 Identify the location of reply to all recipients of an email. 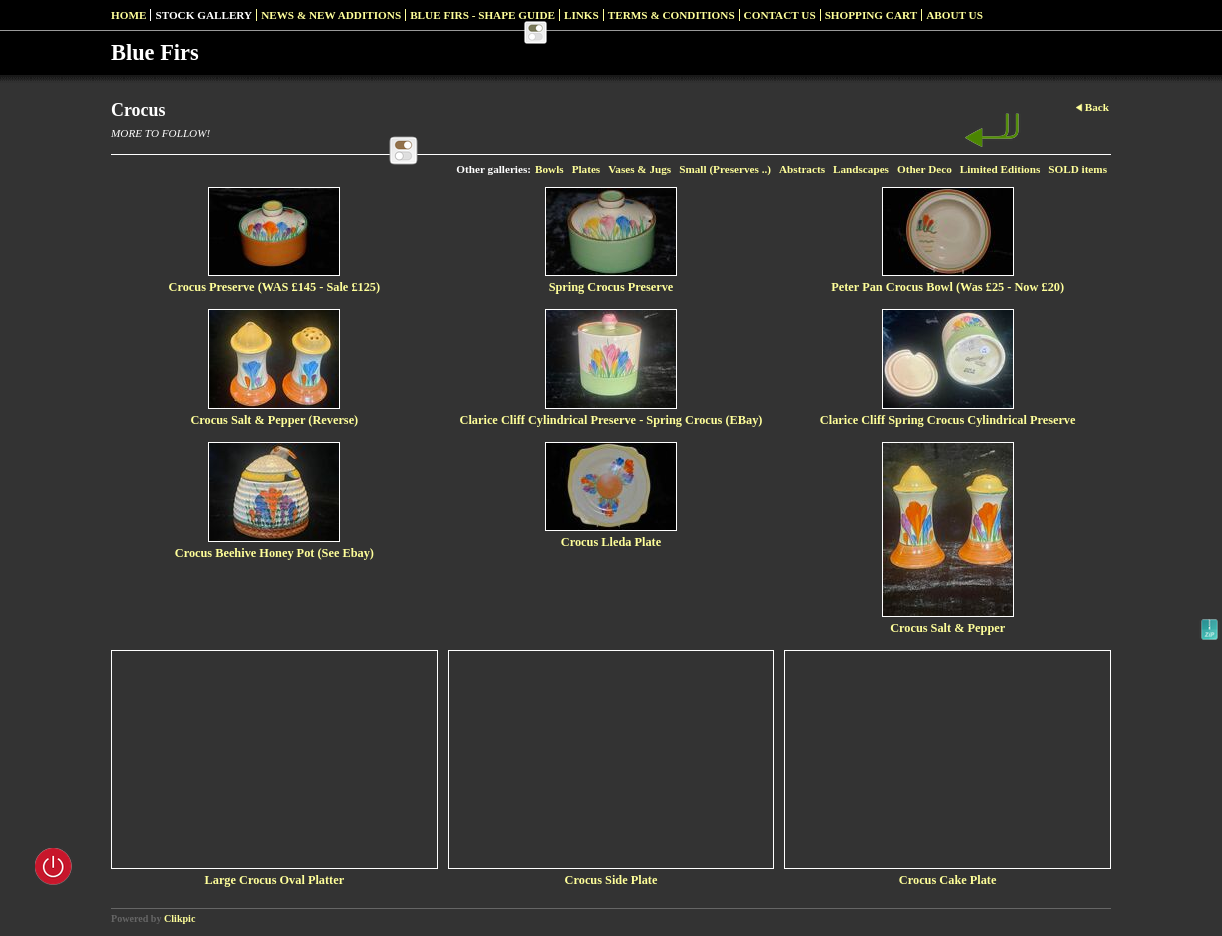
(991, 130).